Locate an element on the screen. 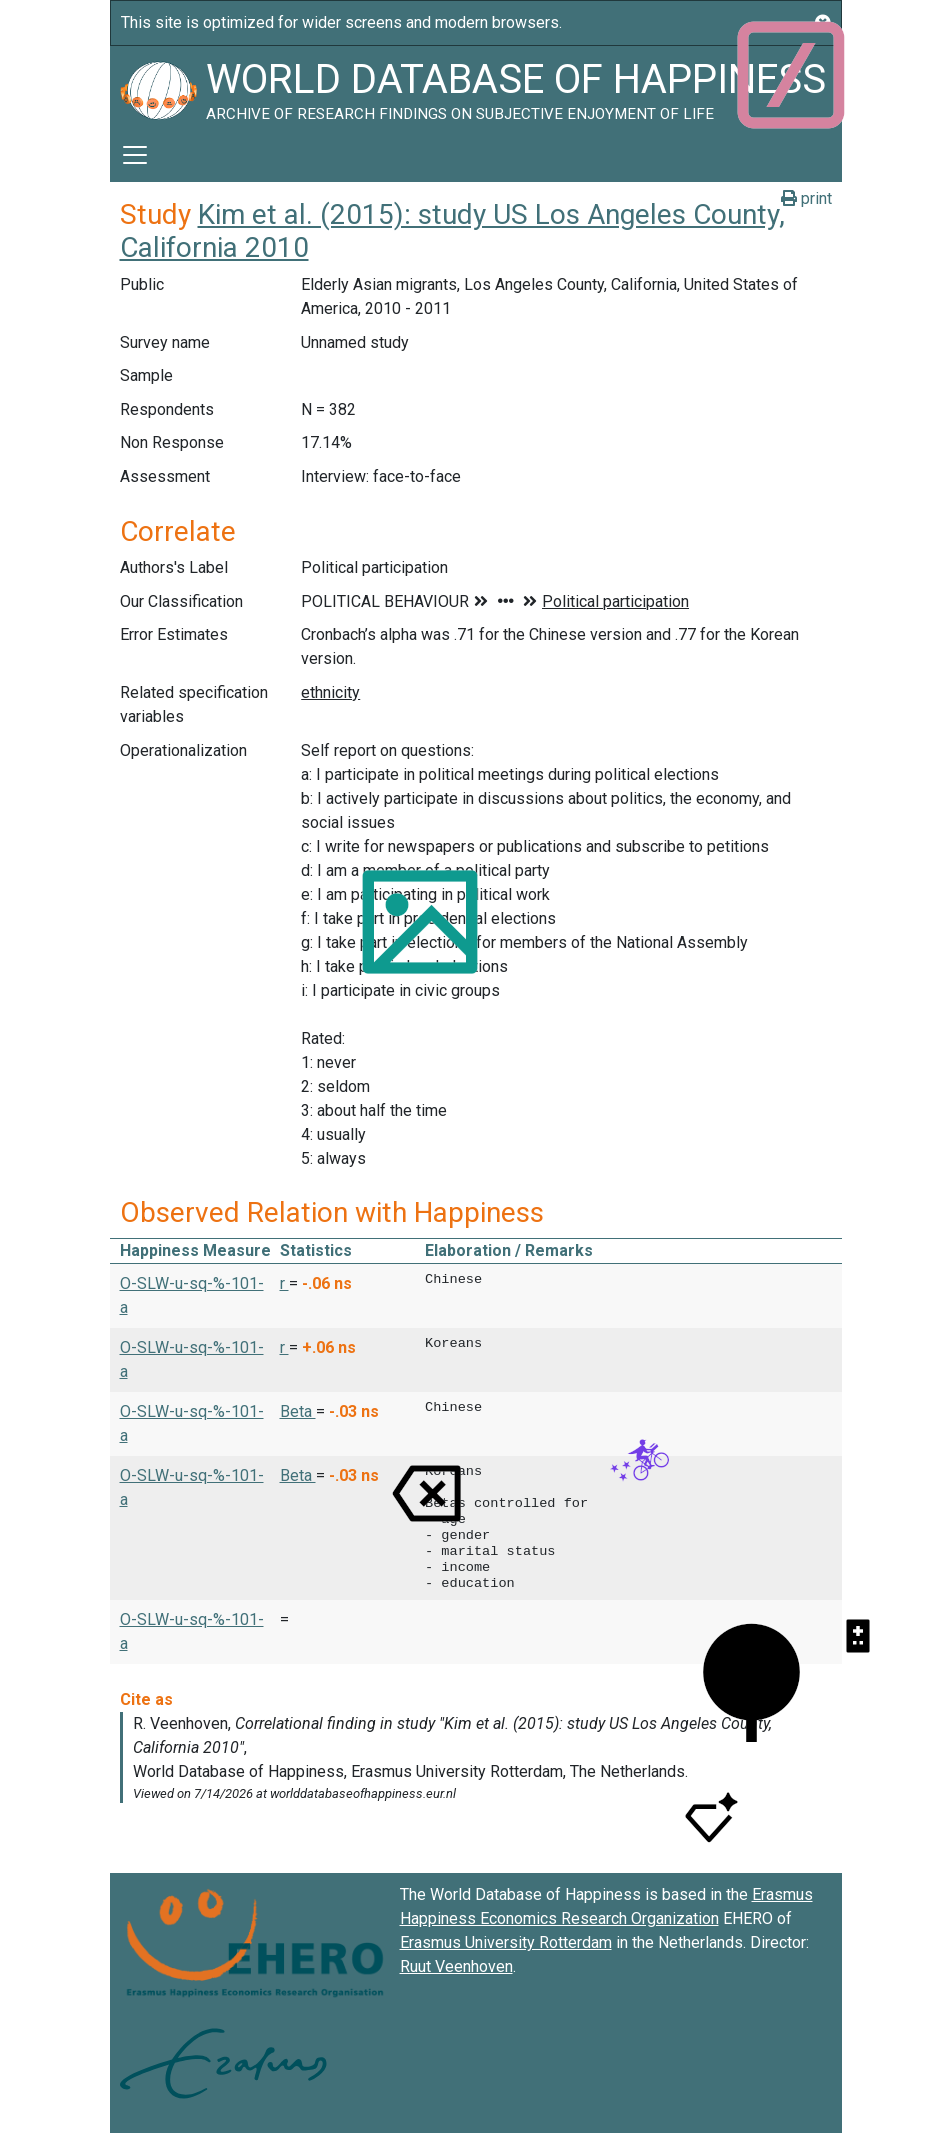 The image size is (951, 2133). view or browse images is located at coordinates (420, 922).